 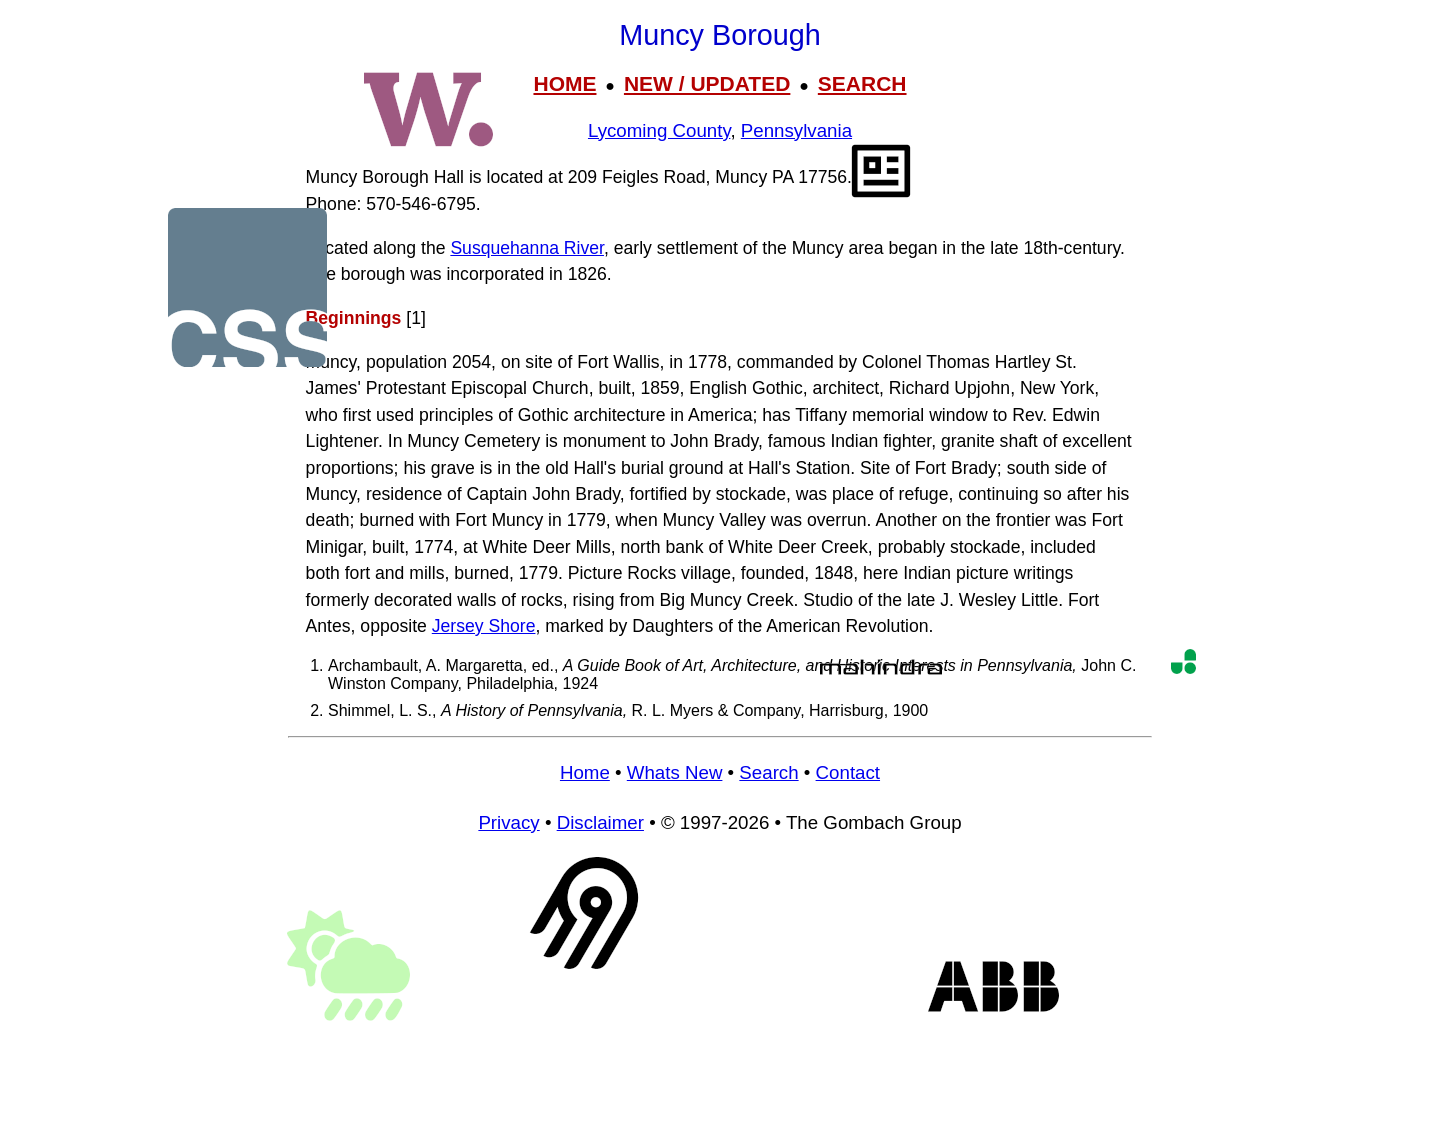 I want to click on airbyte logo - a data integration platform, so click(x=584, y=913).